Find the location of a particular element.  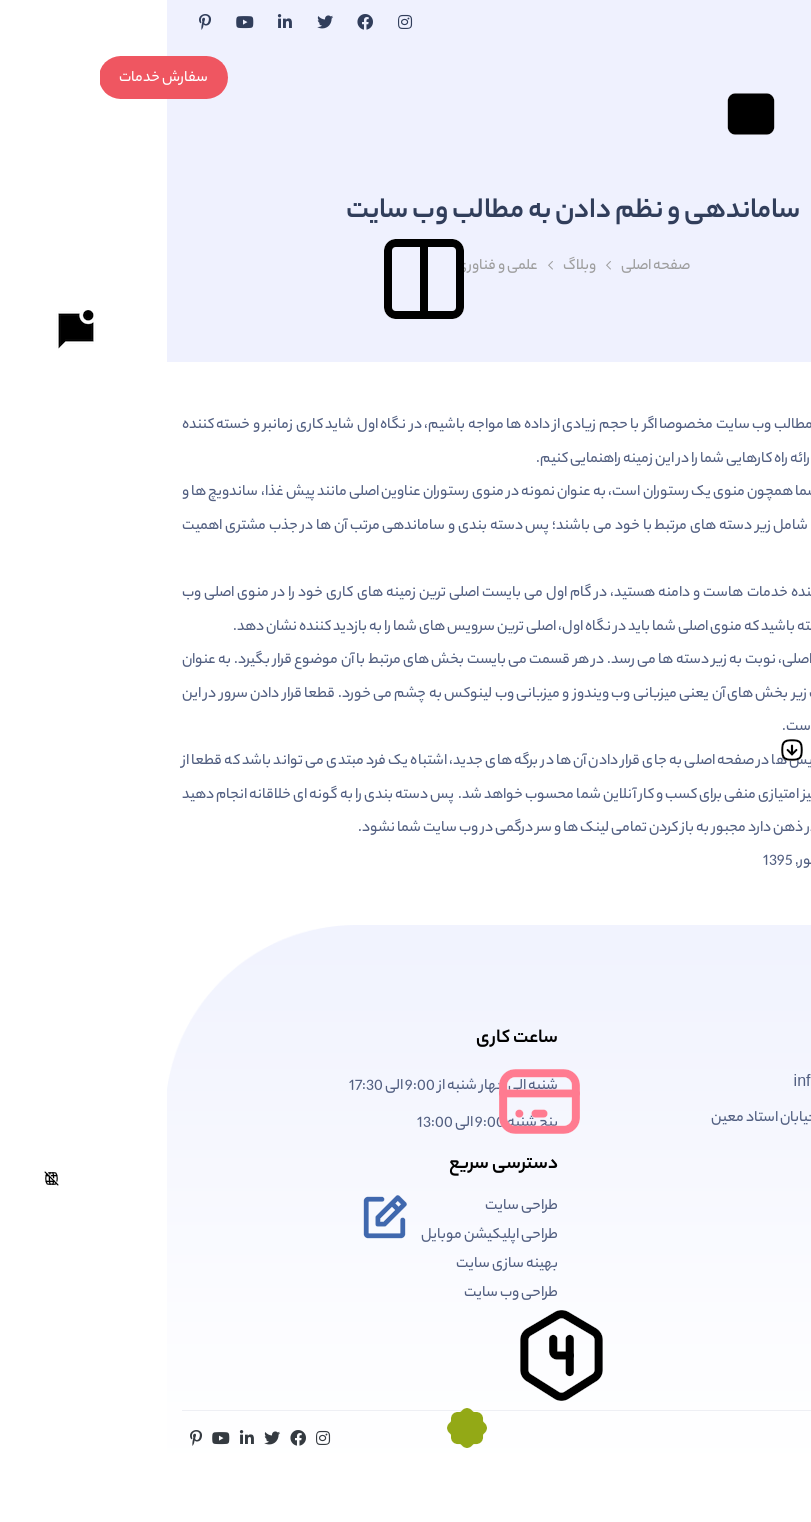

download file or content is located at coordinates (792, 750).